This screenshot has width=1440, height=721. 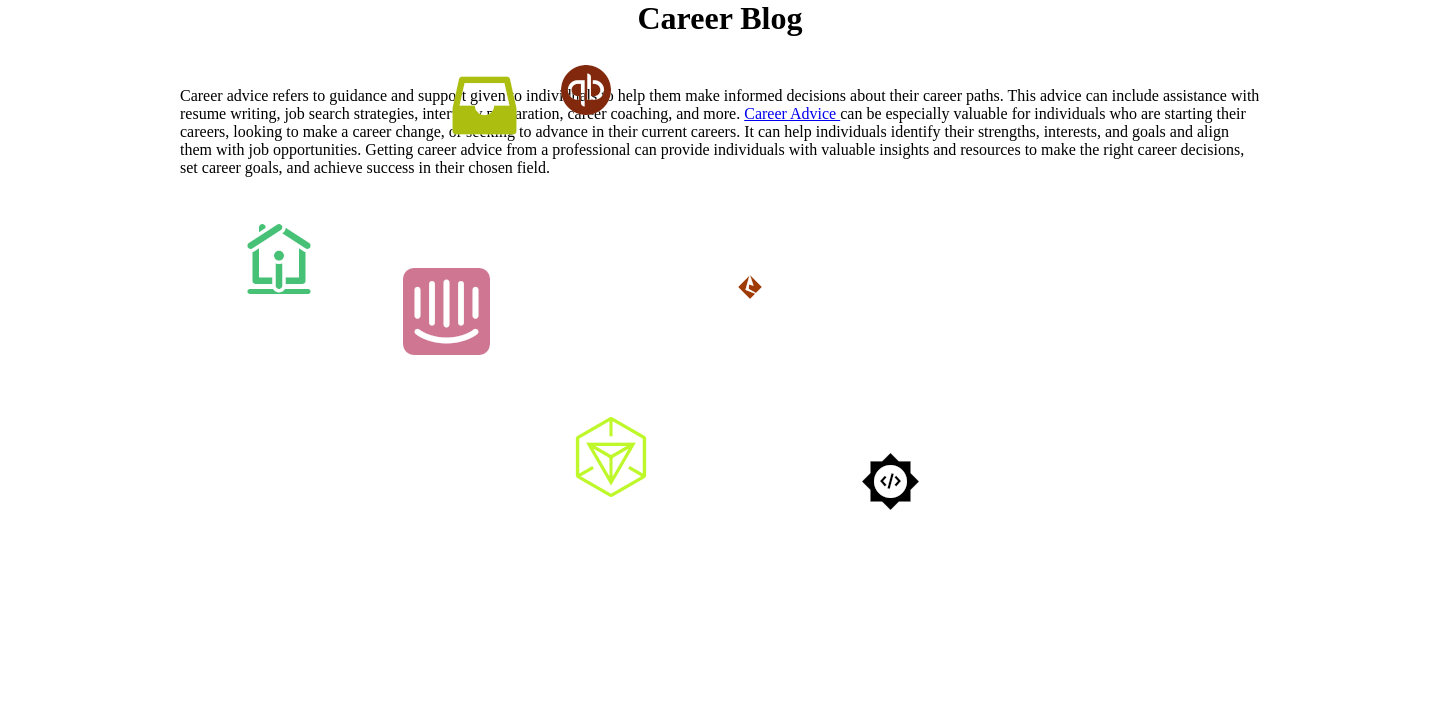 I want to click on open QuickBooks accounting software, so click(x=586, y=90).